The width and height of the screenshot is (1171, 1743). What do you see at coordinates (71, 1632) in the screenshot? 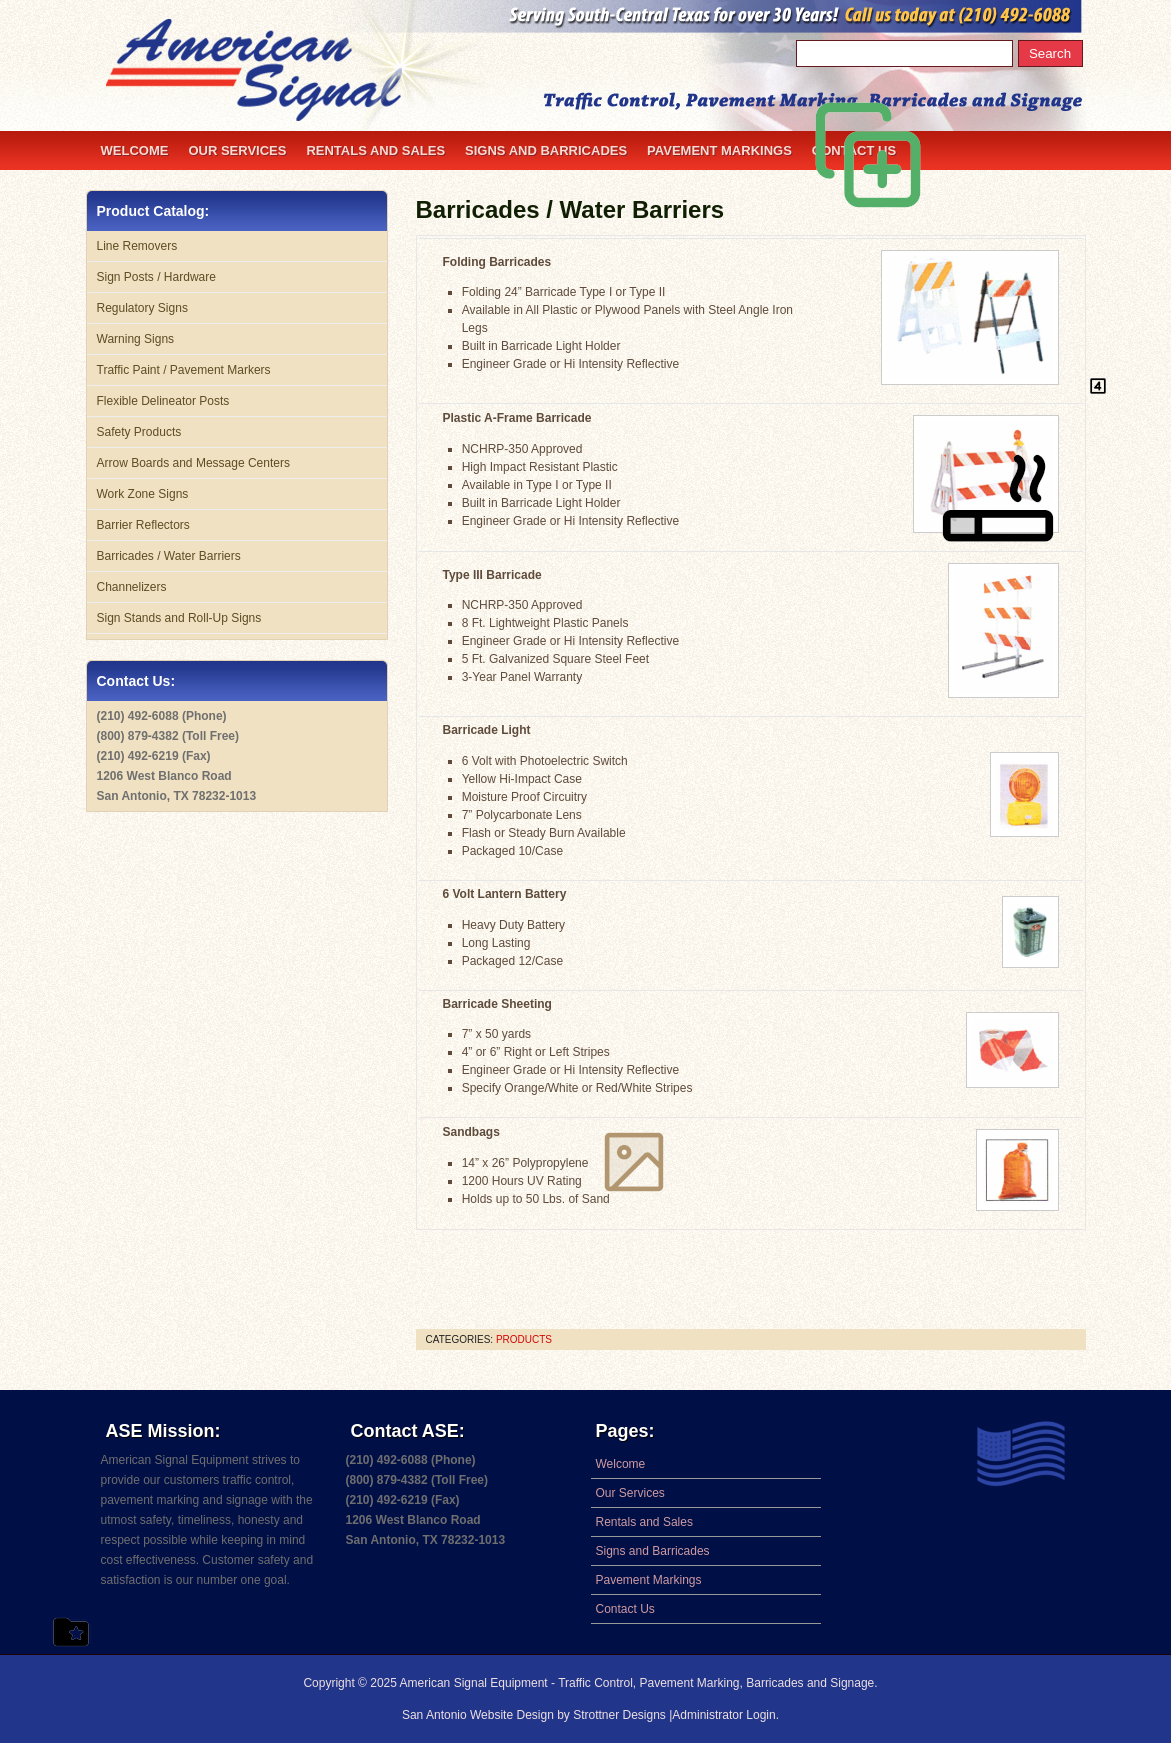
I see `access your favorites folder` at bounding box center [71, 1632].